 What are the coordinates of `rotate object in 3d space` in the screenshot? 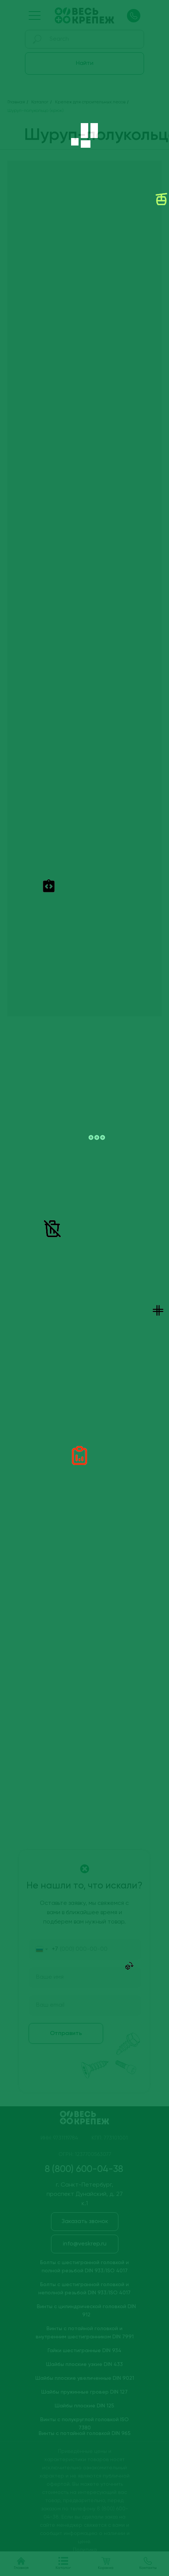 It's located at (129, 1966).